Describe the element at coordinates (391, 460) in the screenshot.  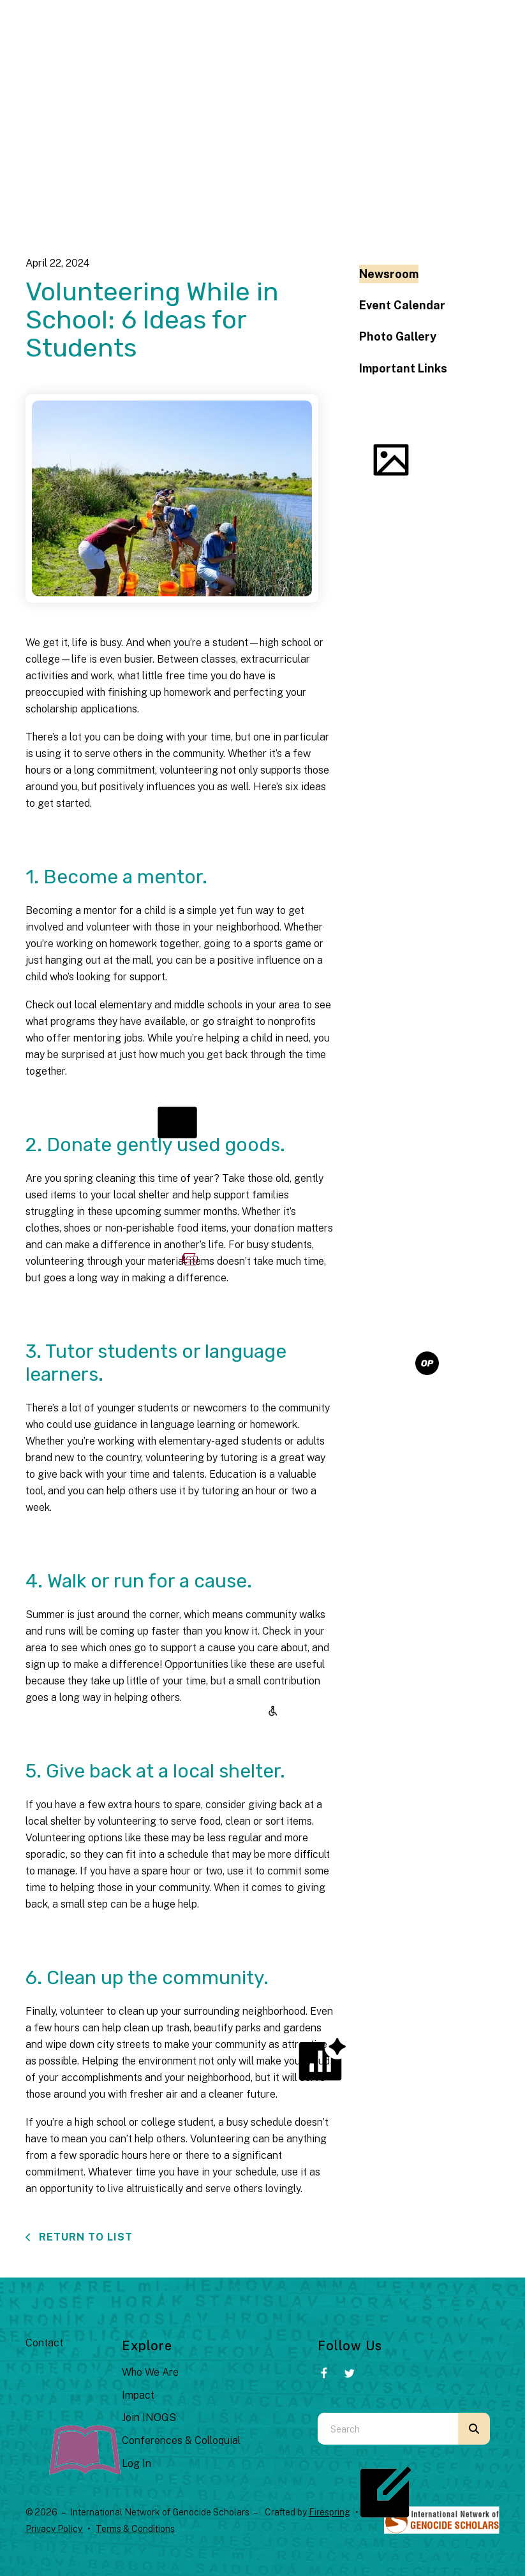
I see `view or browse images` at that location.